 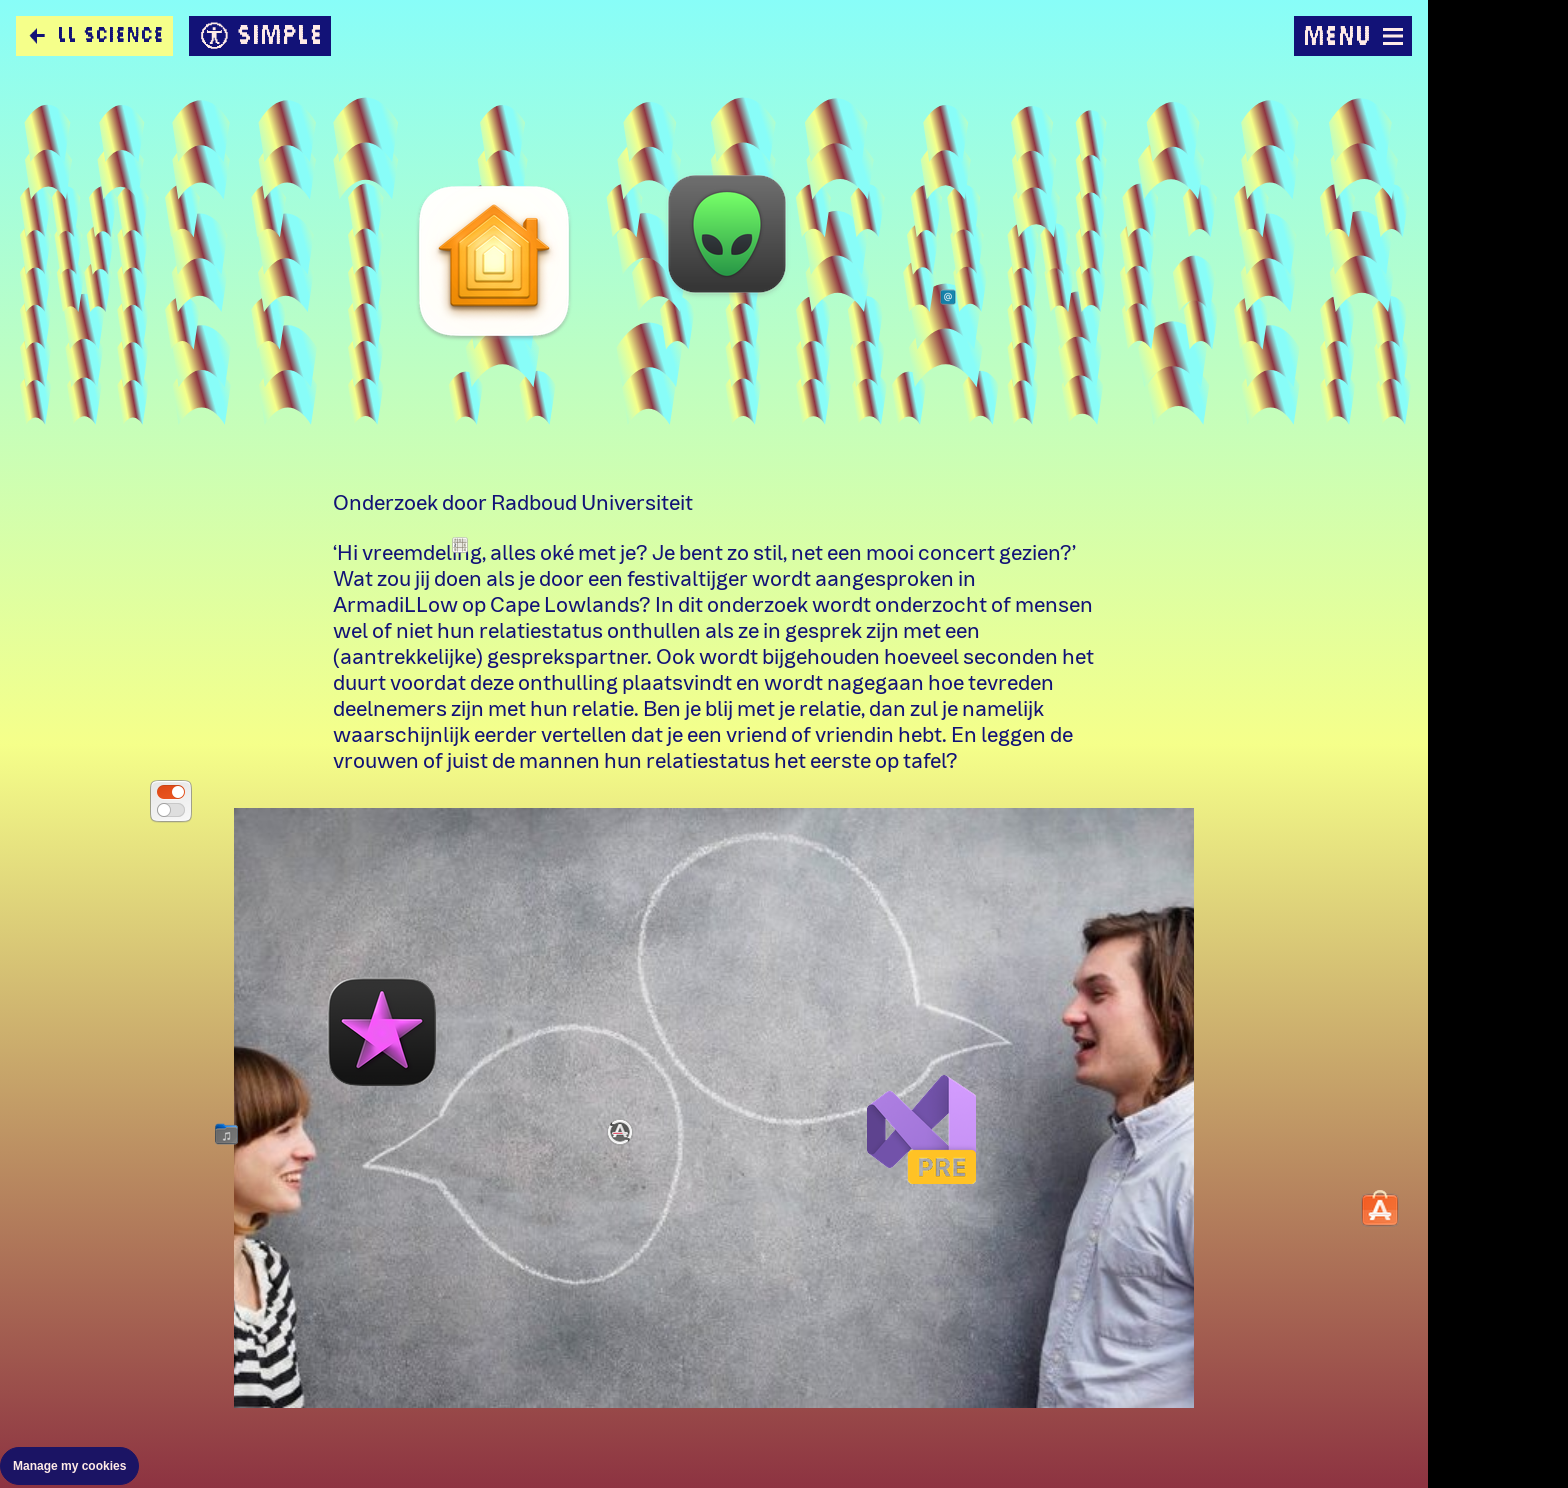 I want to click on open the software store to browse and install apps, so click(x=1380, y=1210).